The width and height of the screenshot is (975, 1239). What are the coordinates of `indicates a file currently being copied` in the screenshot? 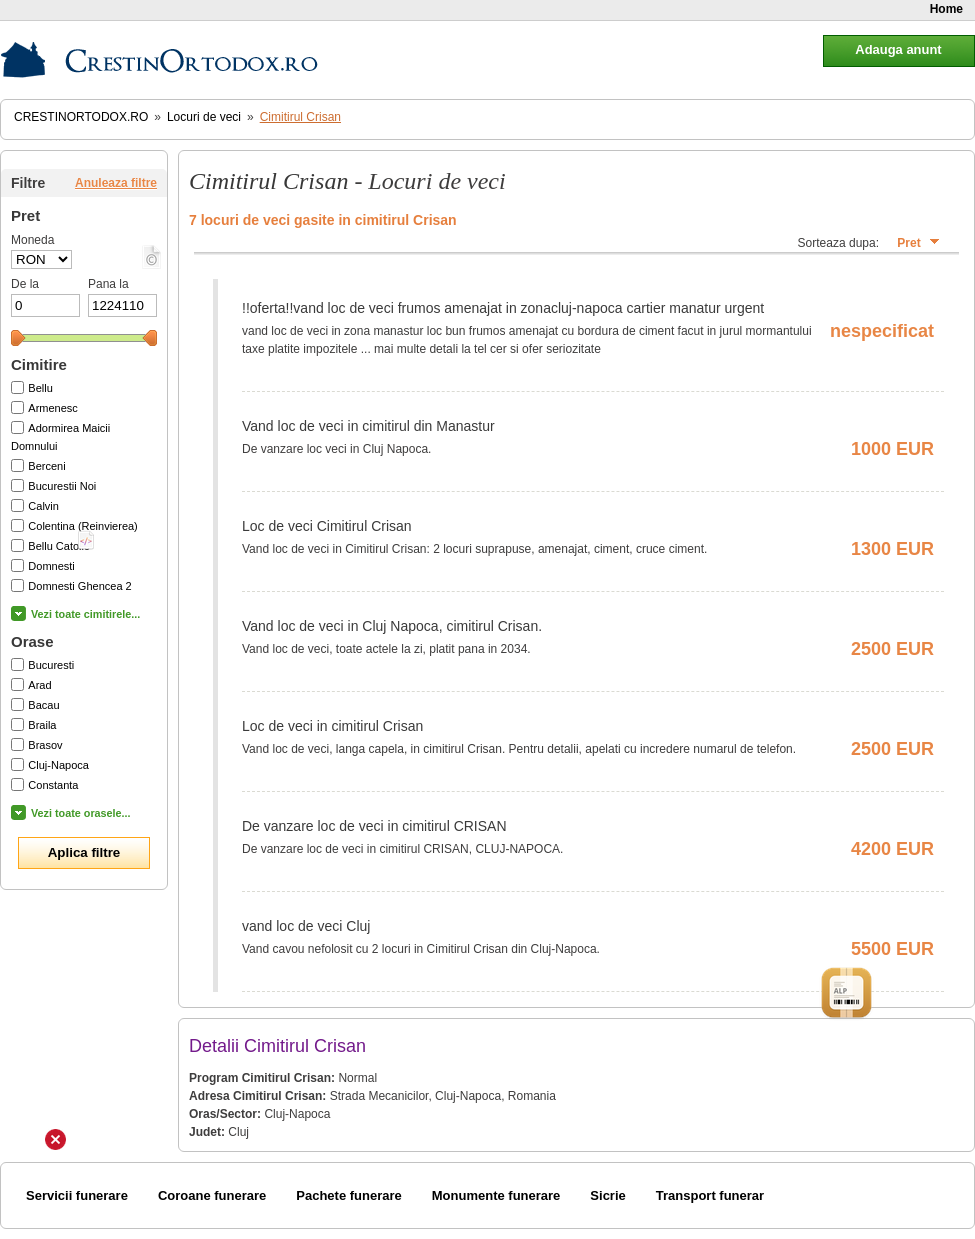 It's located at (151, 257).